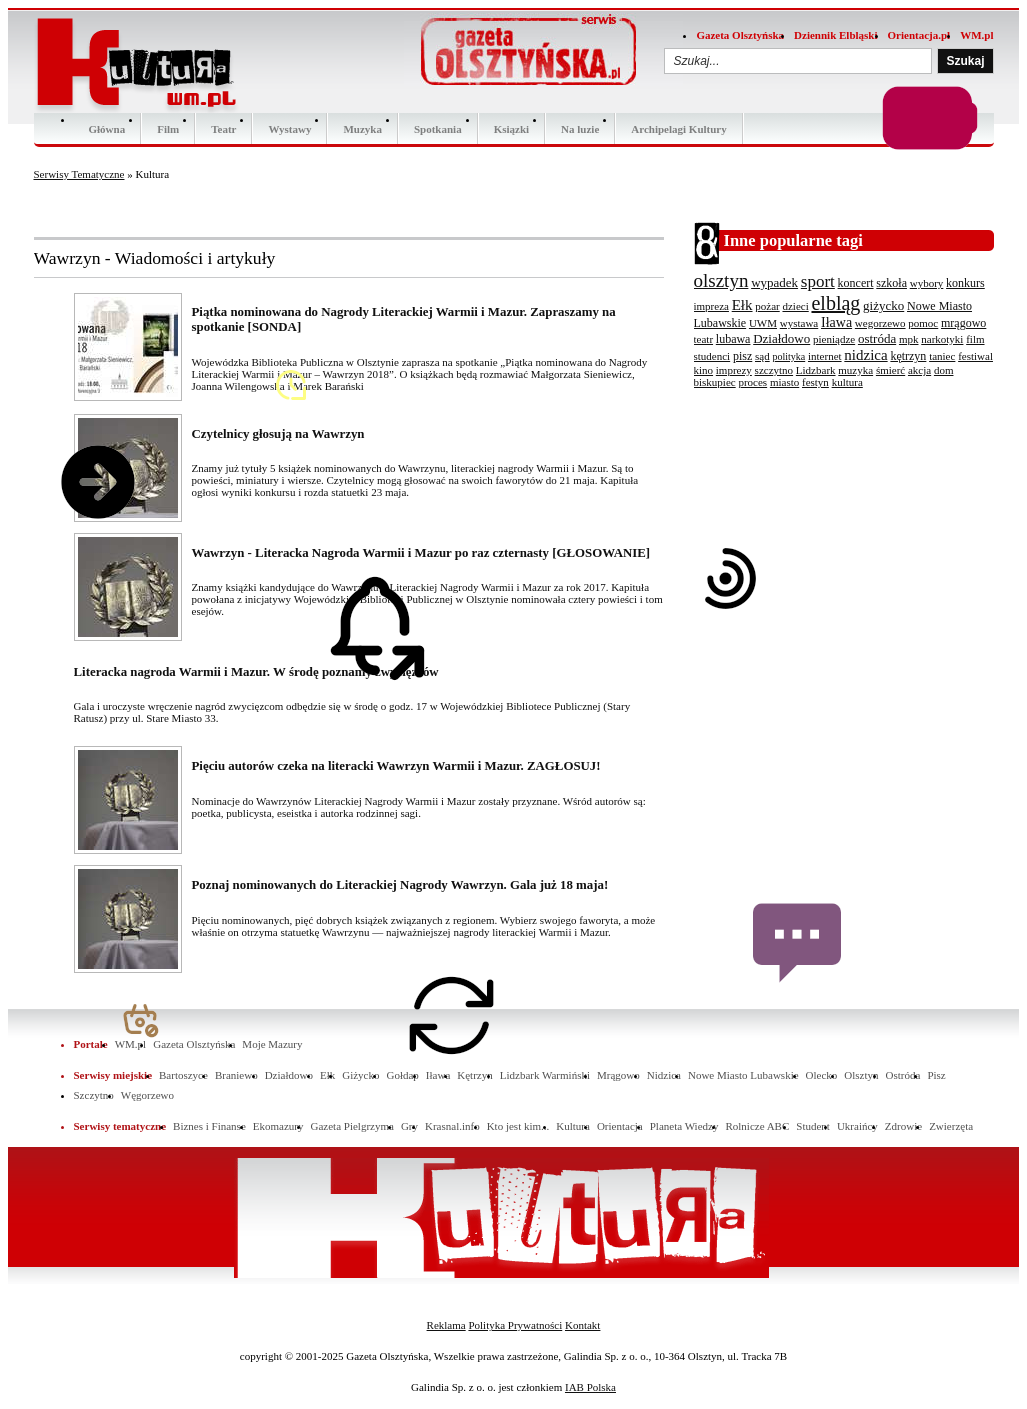 Image resolution: width=1027 pixels, height=1409 pixels. What do you see at coordinates (291, 385) in the screenshot?
I see `track days until an event or deadline` at bounding box center [291, 385].